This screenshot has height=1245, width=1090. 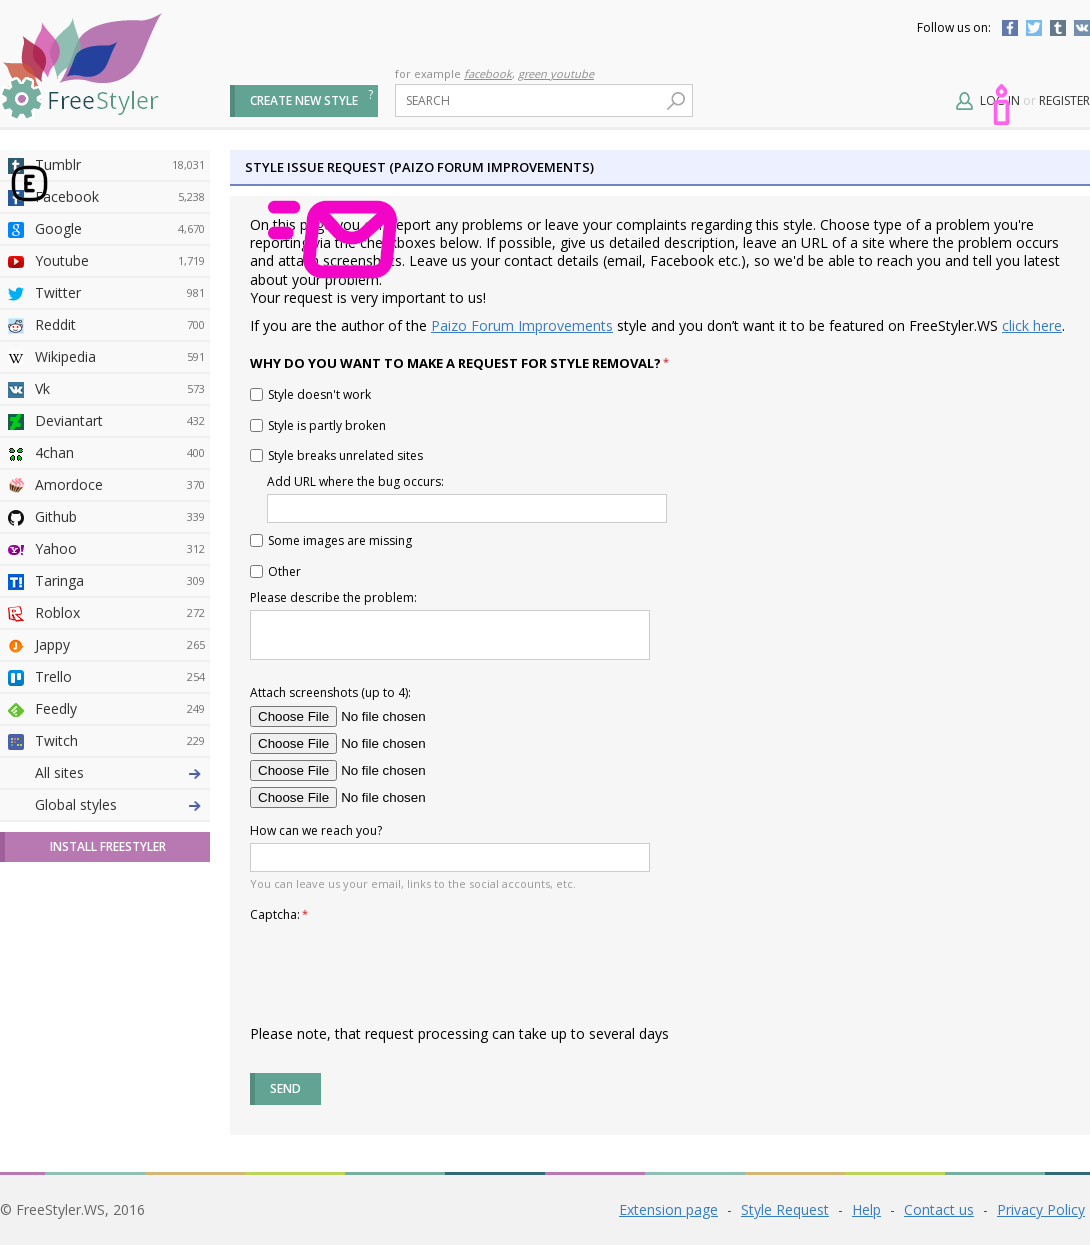 What do you see at coordinates (332, 239) in the screenshot?
I see `send message quickly` at bounding box center [332, 239].